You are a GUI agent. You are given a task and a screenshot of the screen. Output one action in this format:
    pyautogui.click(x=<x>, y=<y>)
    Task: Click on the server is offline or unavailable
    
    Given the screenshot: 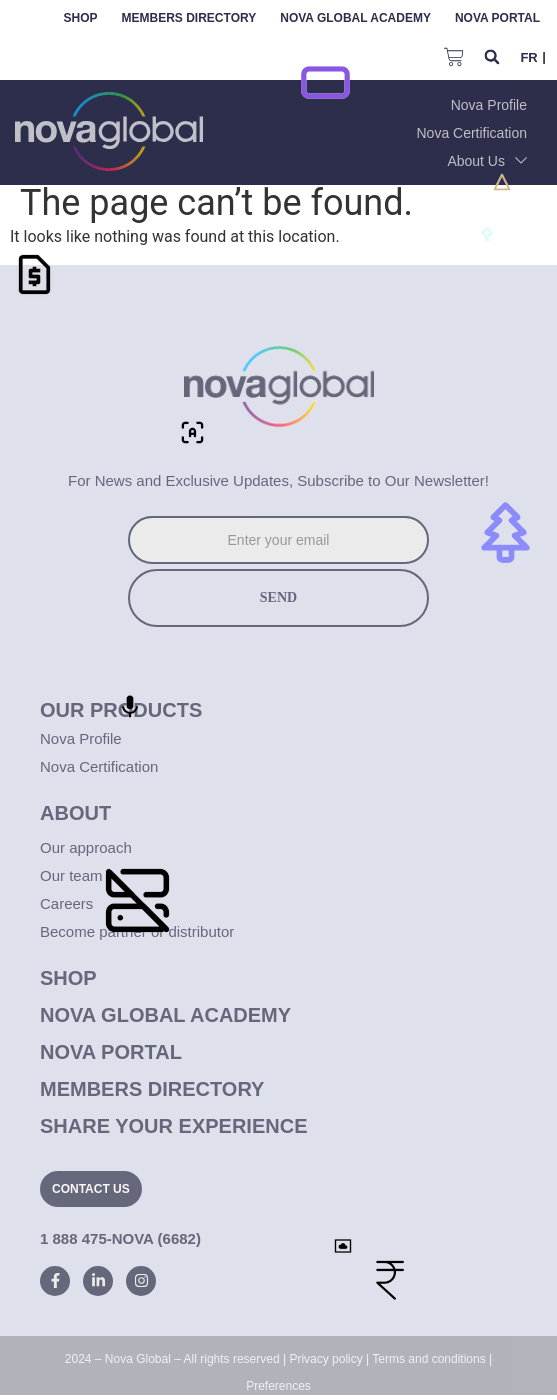 What is the action you would take?
    pyautogui.click(x=137, y=900)
    